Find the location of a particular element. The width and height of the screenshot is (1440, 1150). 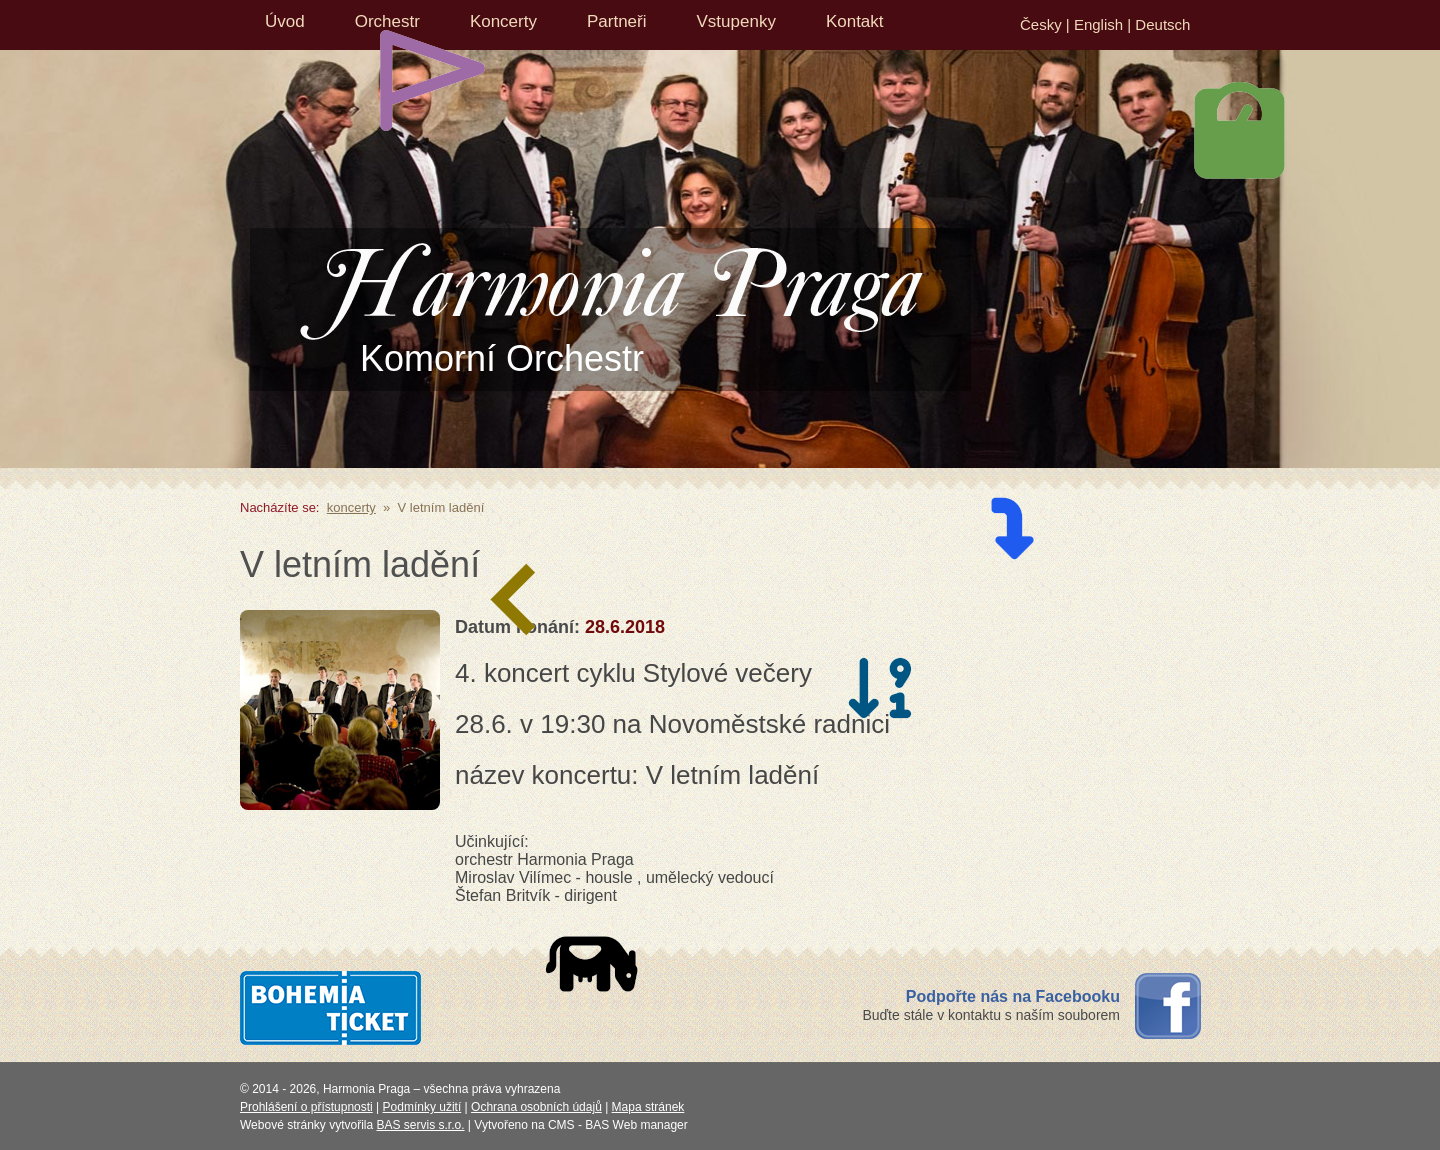

go back to the previous screen is located at coordinates (513, 599).